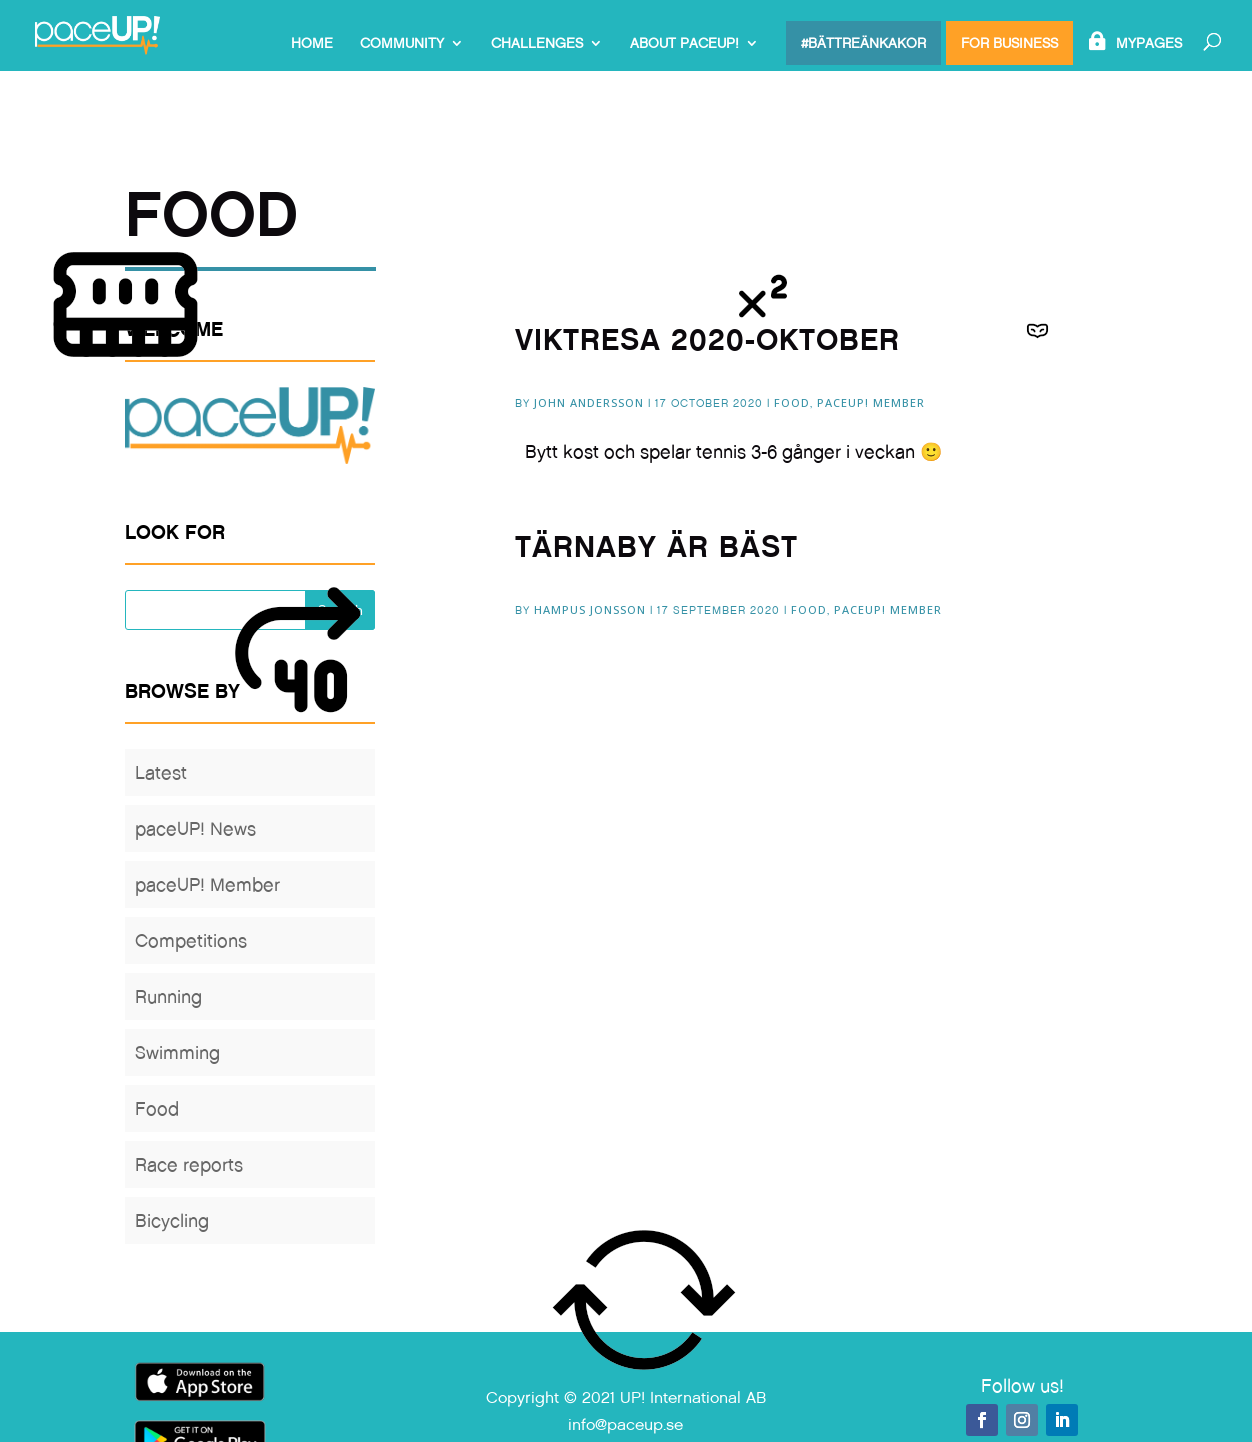 The width and height of the screenshot is (1252, 1442). I want to click on enable incognito or private browsing mode, so click(1037, 330).